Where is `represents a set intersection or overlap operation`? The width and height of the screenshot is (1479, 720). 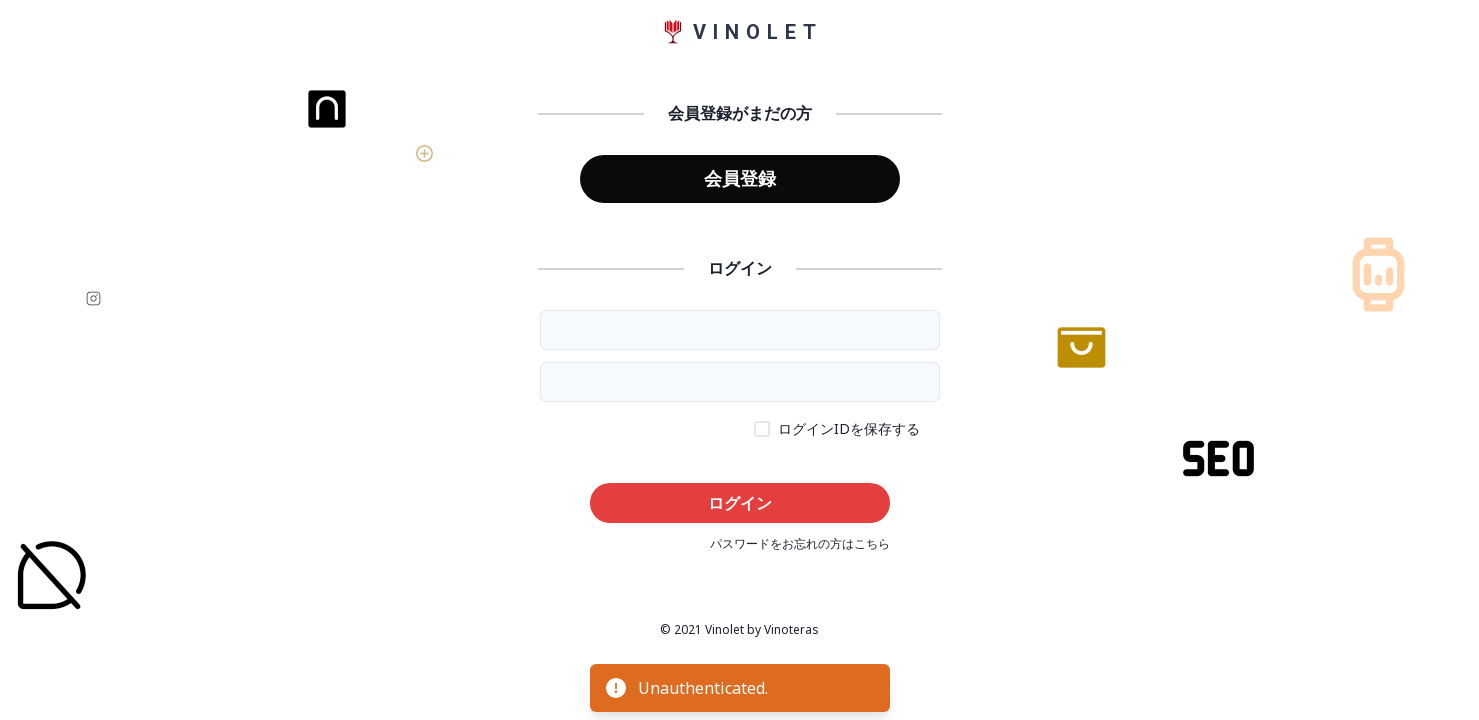
represents a set intersection or overlap operation is located at coordinates (327, 109).